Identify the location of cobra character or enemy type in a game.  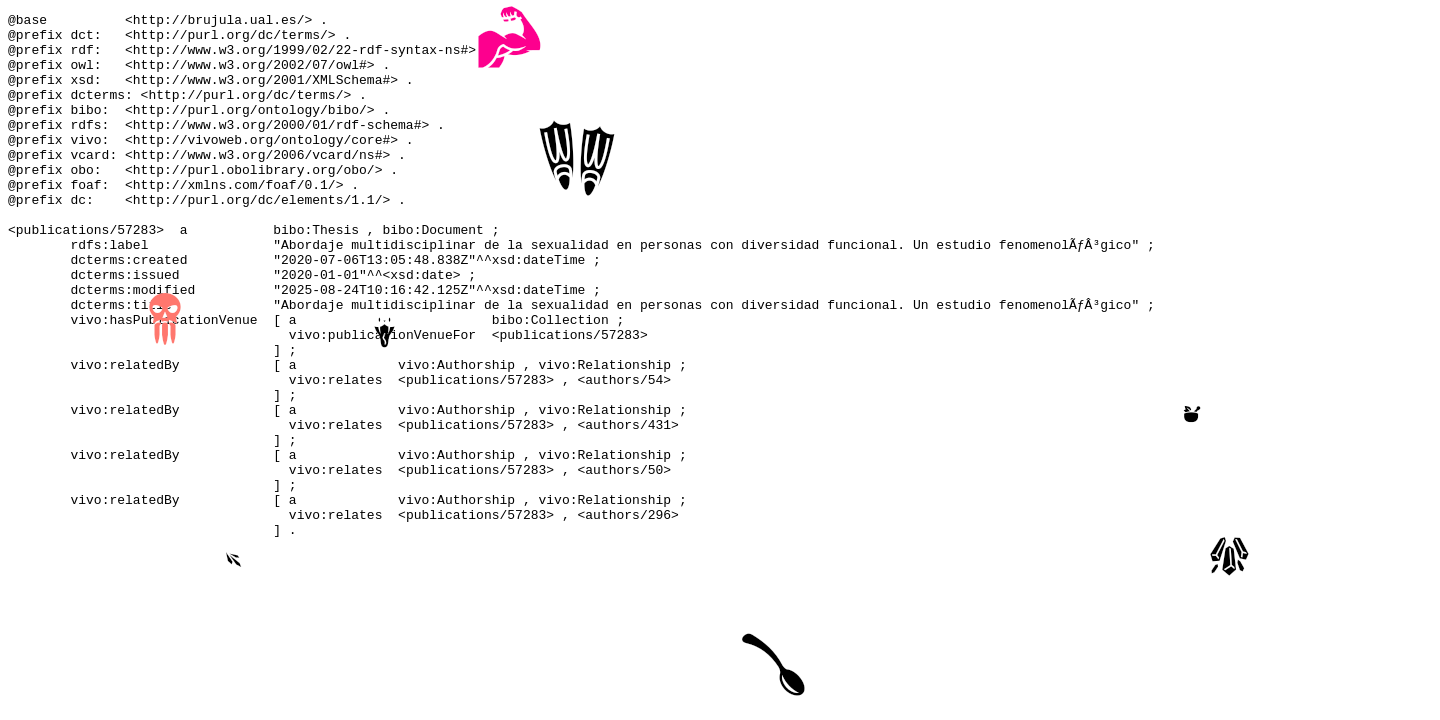
(384, 332).